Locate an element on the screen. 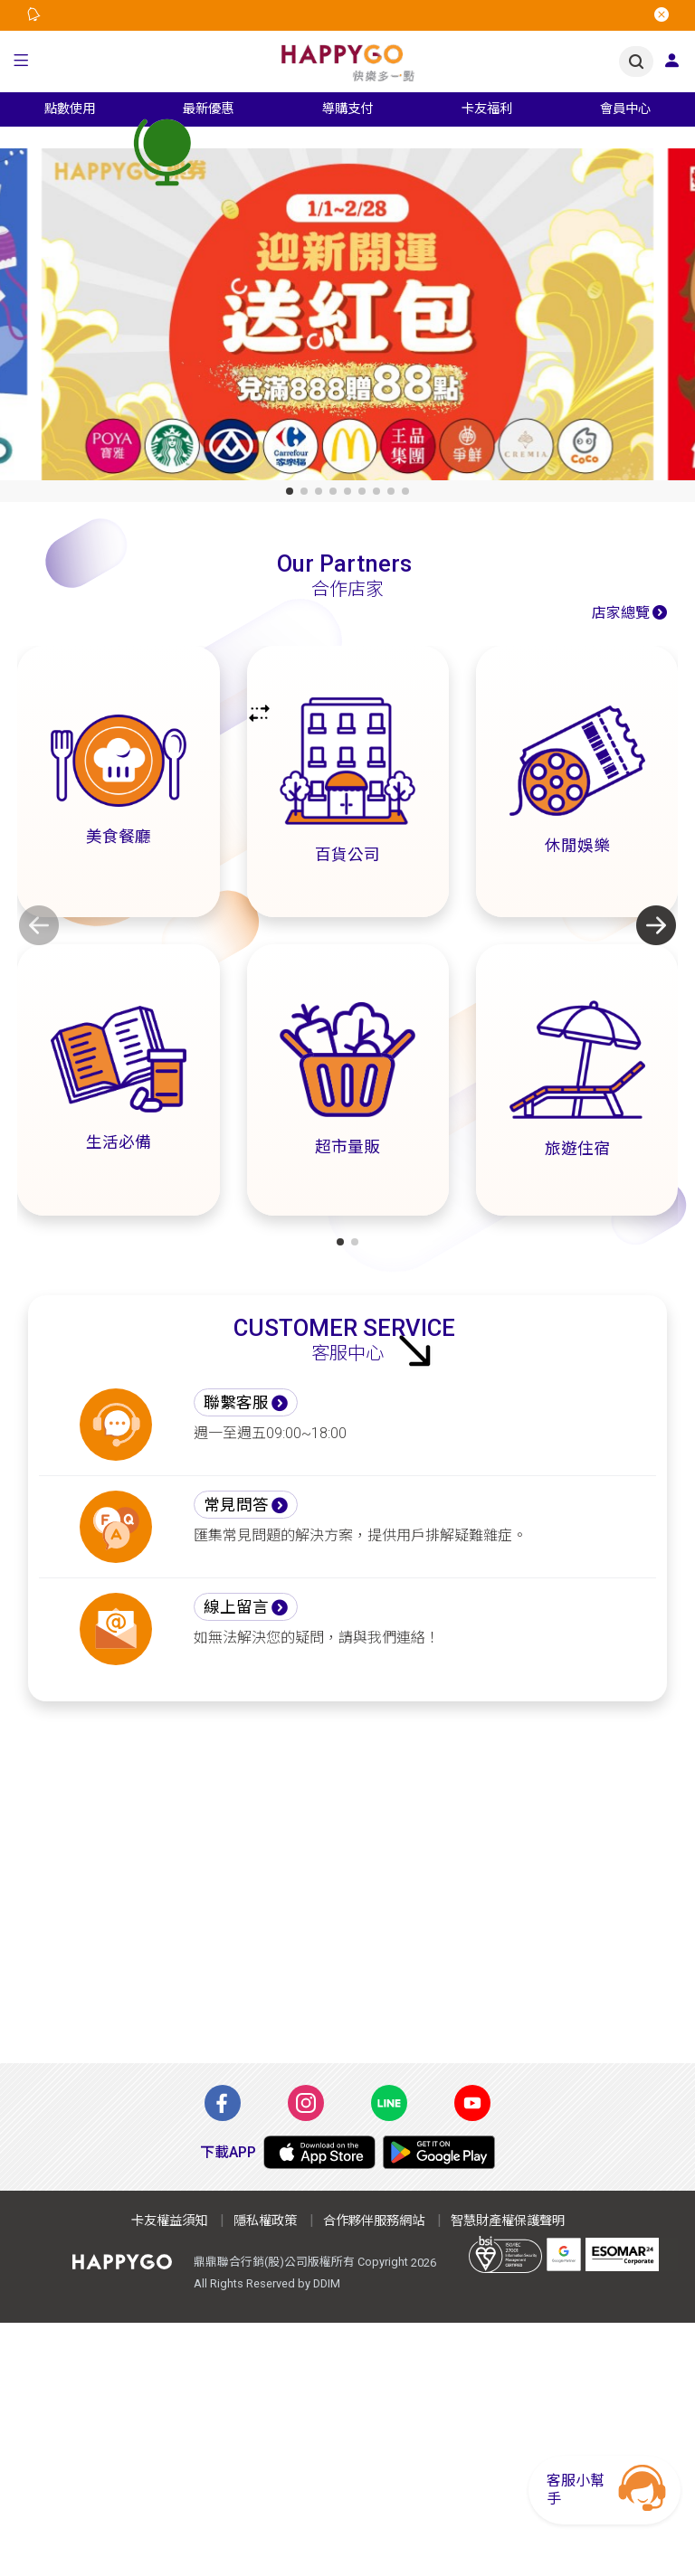 This screenshot has width=695, height=2576. view multiple stops on a route is located at coordinates (259, 713).